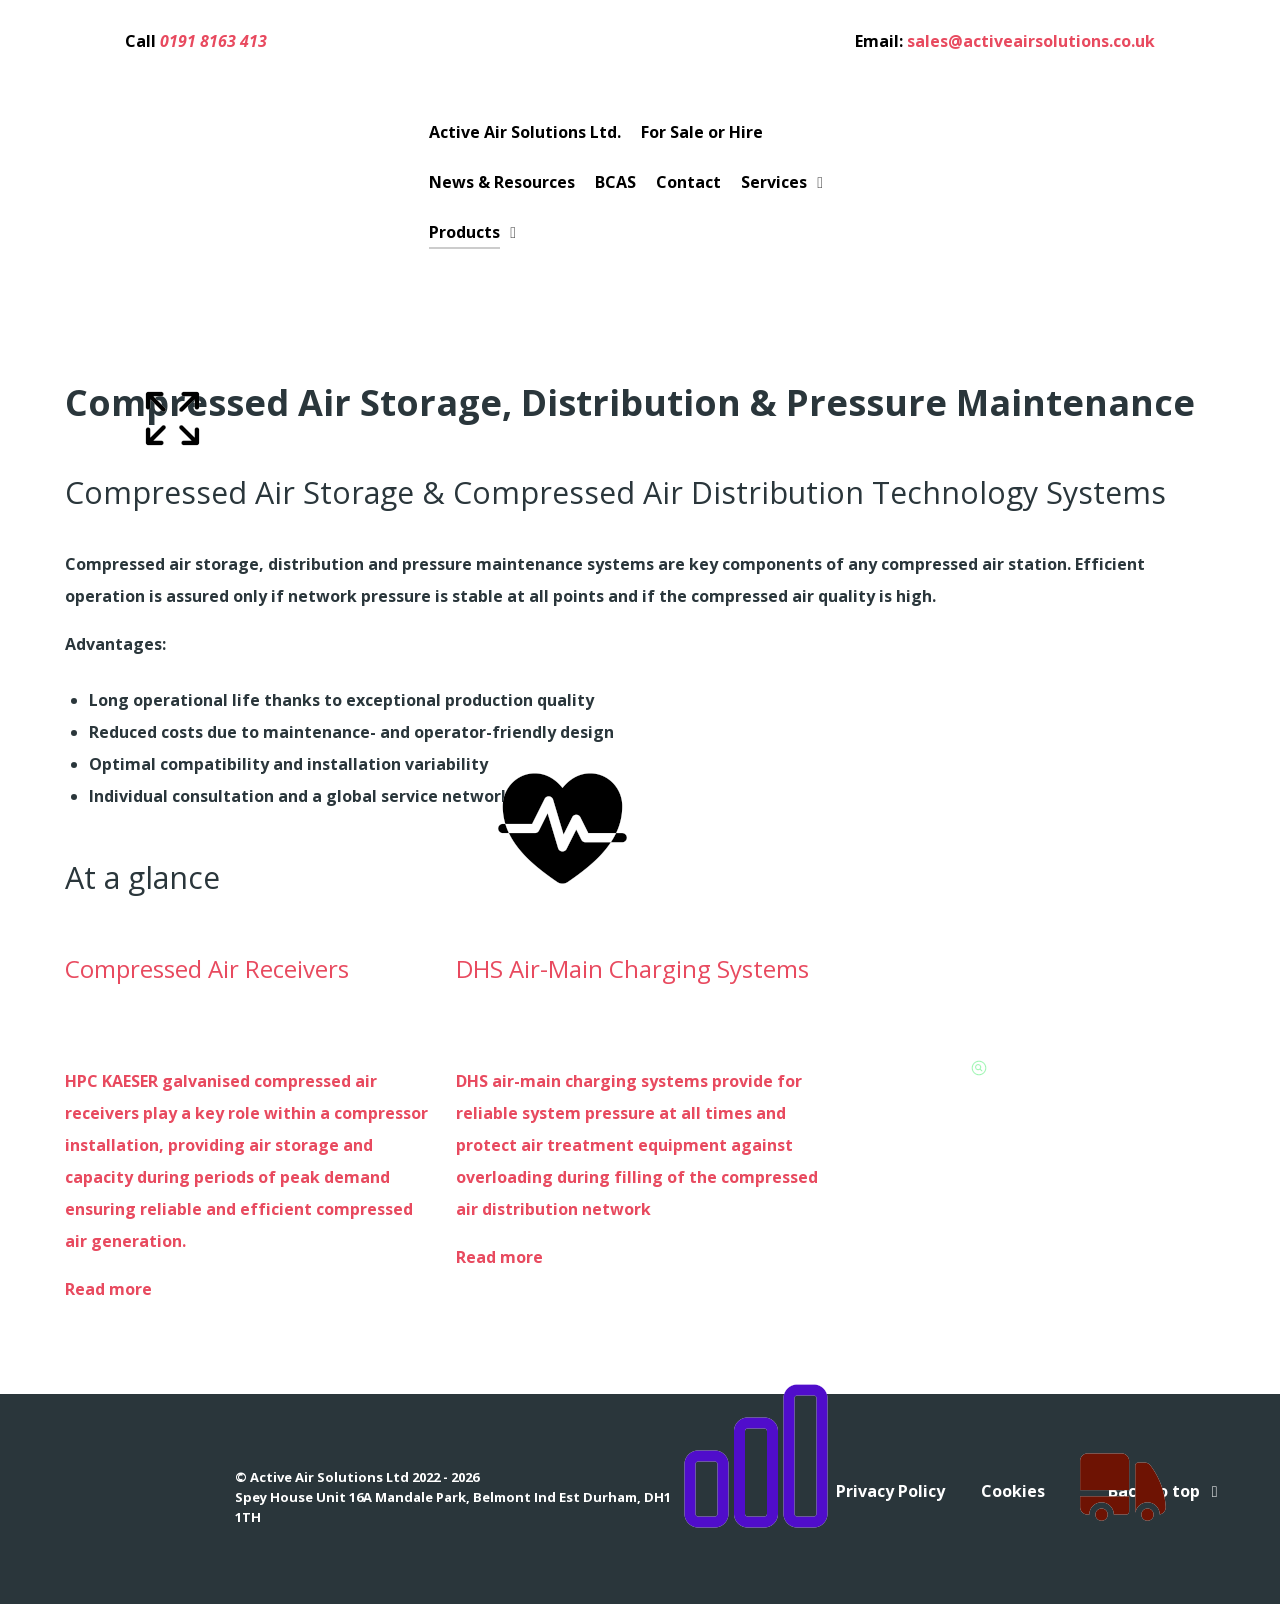 The height and width of the screenshot is (1604, 1280). What do you see at coordinates (756, 1456) in the screenshot?
I see `view analytics and statistics` at bounding box center [756, 1456].